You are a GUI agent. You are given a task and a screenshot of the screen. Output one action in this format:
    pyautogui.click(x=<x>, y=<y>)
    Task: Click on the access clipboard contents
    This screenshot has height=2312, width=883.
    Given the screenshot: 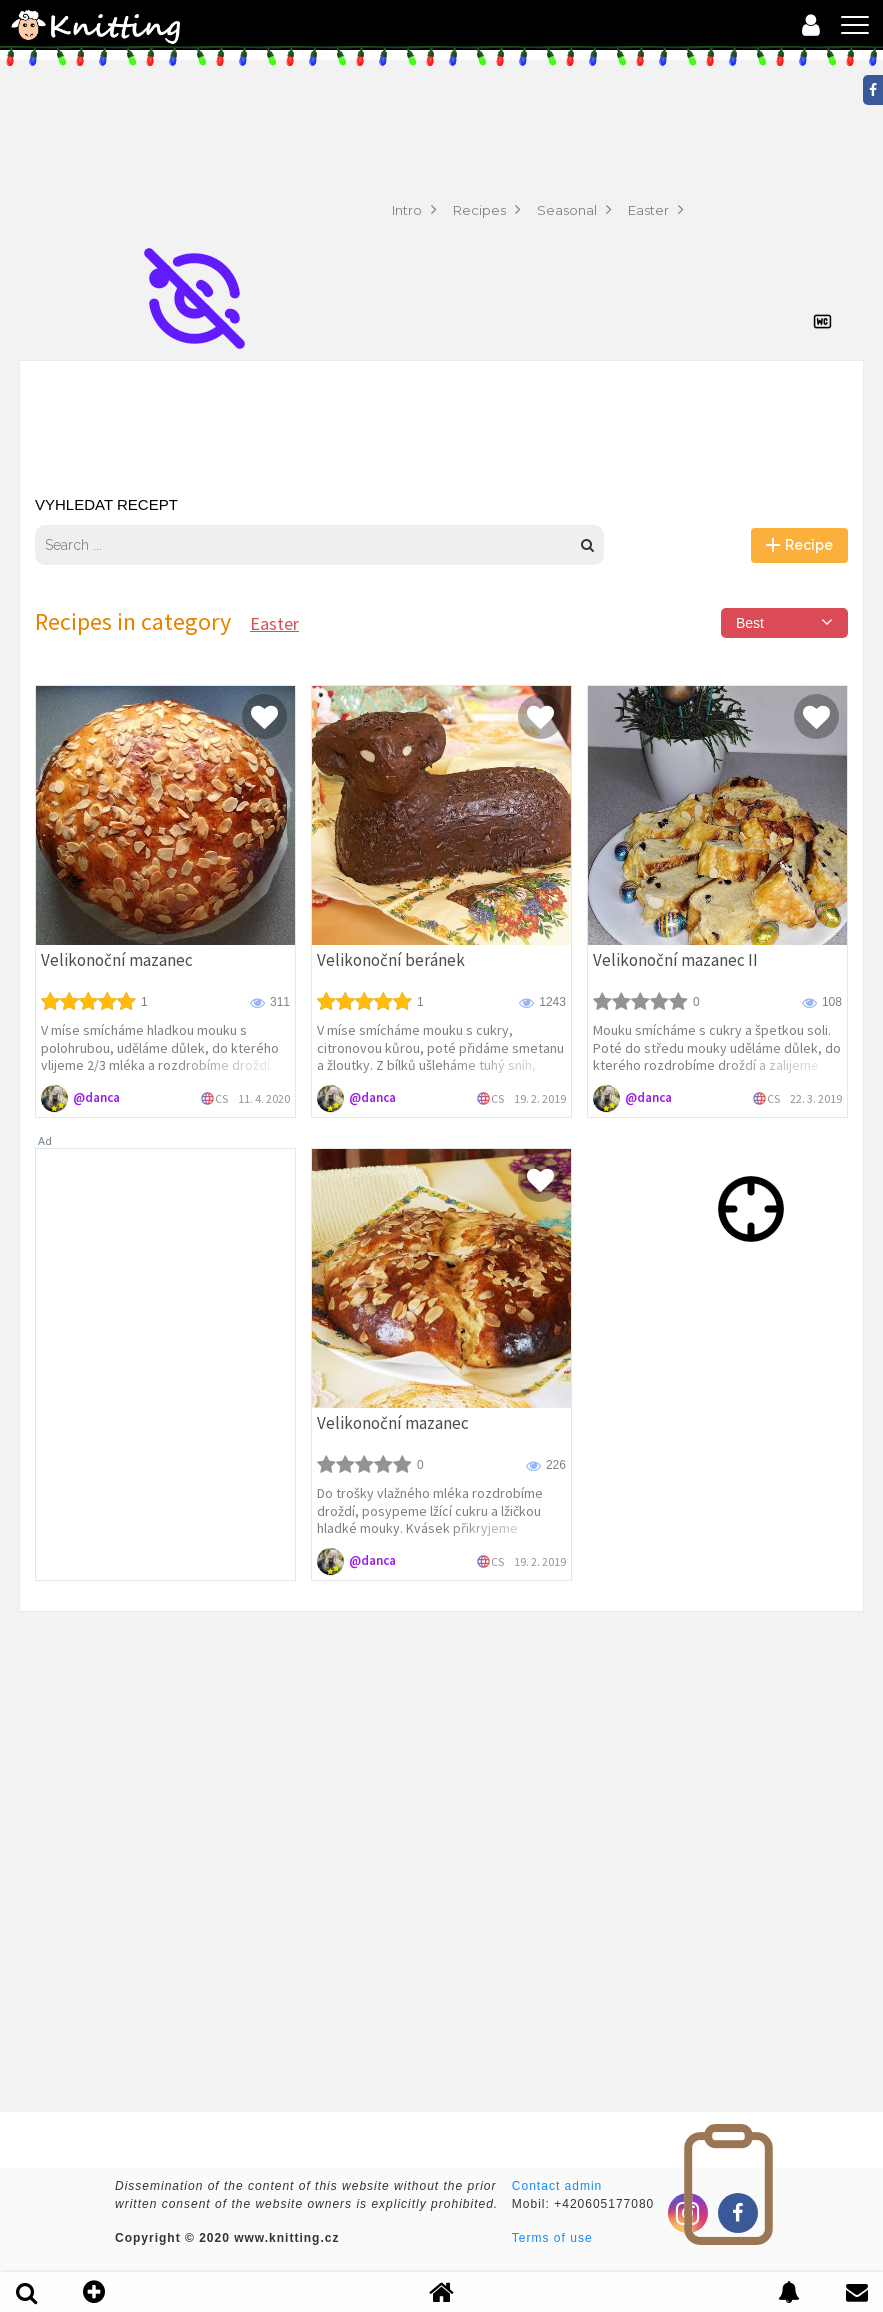 What is the action you would take?
    pyautogui.click(x=728, y=2184)
    